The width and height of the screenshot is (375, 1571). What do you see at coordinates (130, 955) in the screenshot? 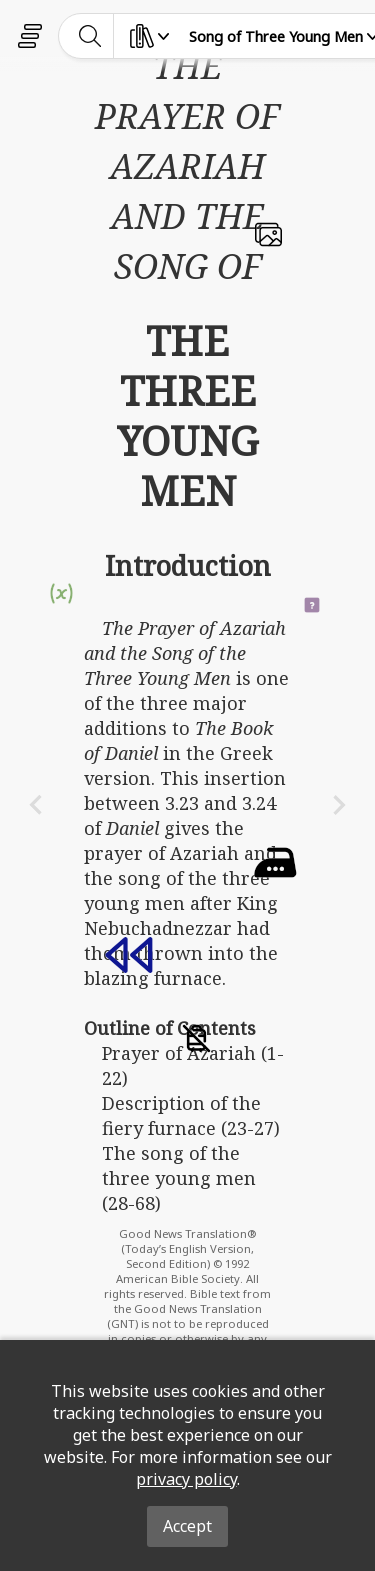
I see `skip to previous track` at bounding box center [130, 955].